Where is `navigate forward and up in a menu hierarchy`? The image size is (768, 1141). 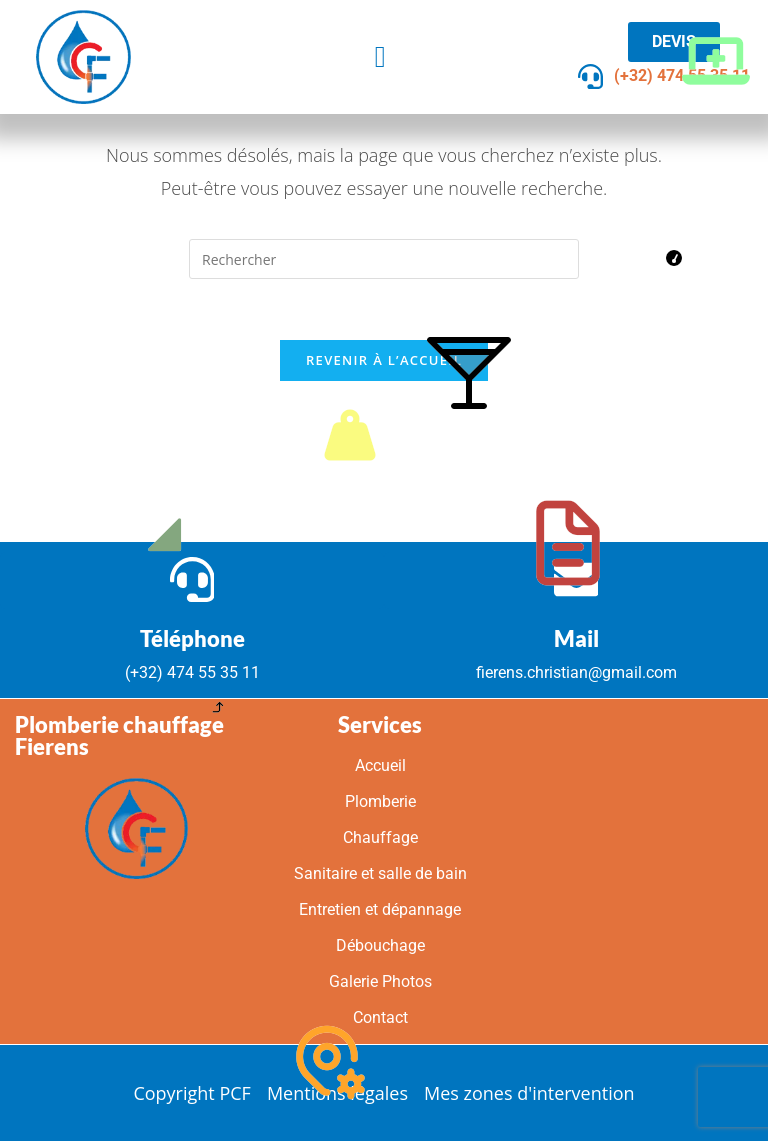 navigate forward and up in a menu hierarchy is located at coordinates (217, 707).